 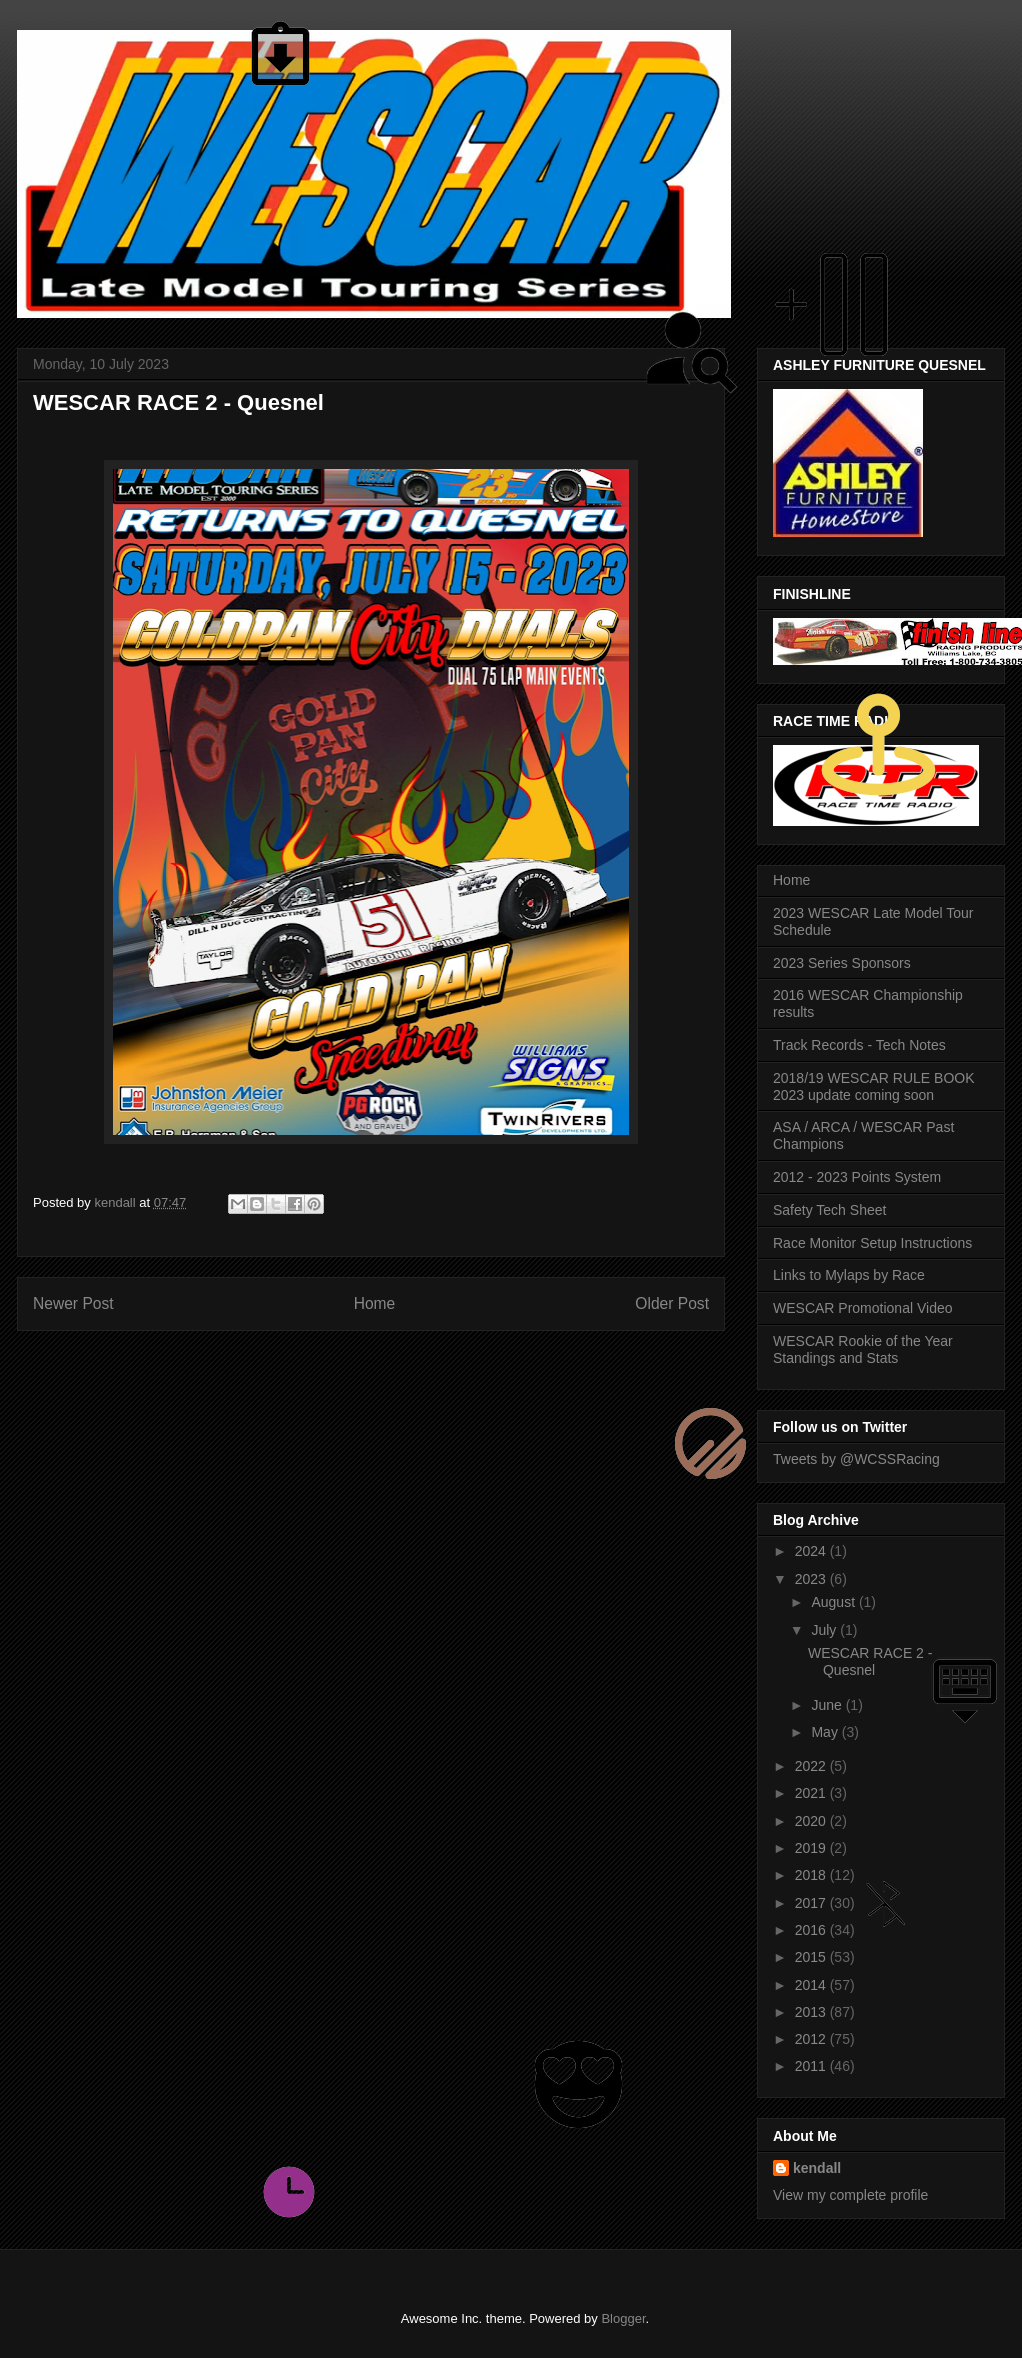 What do you see at coordinates (692, 348) in the screenshot?
I see `search for a user or contact` at bounding box center [692, 348].